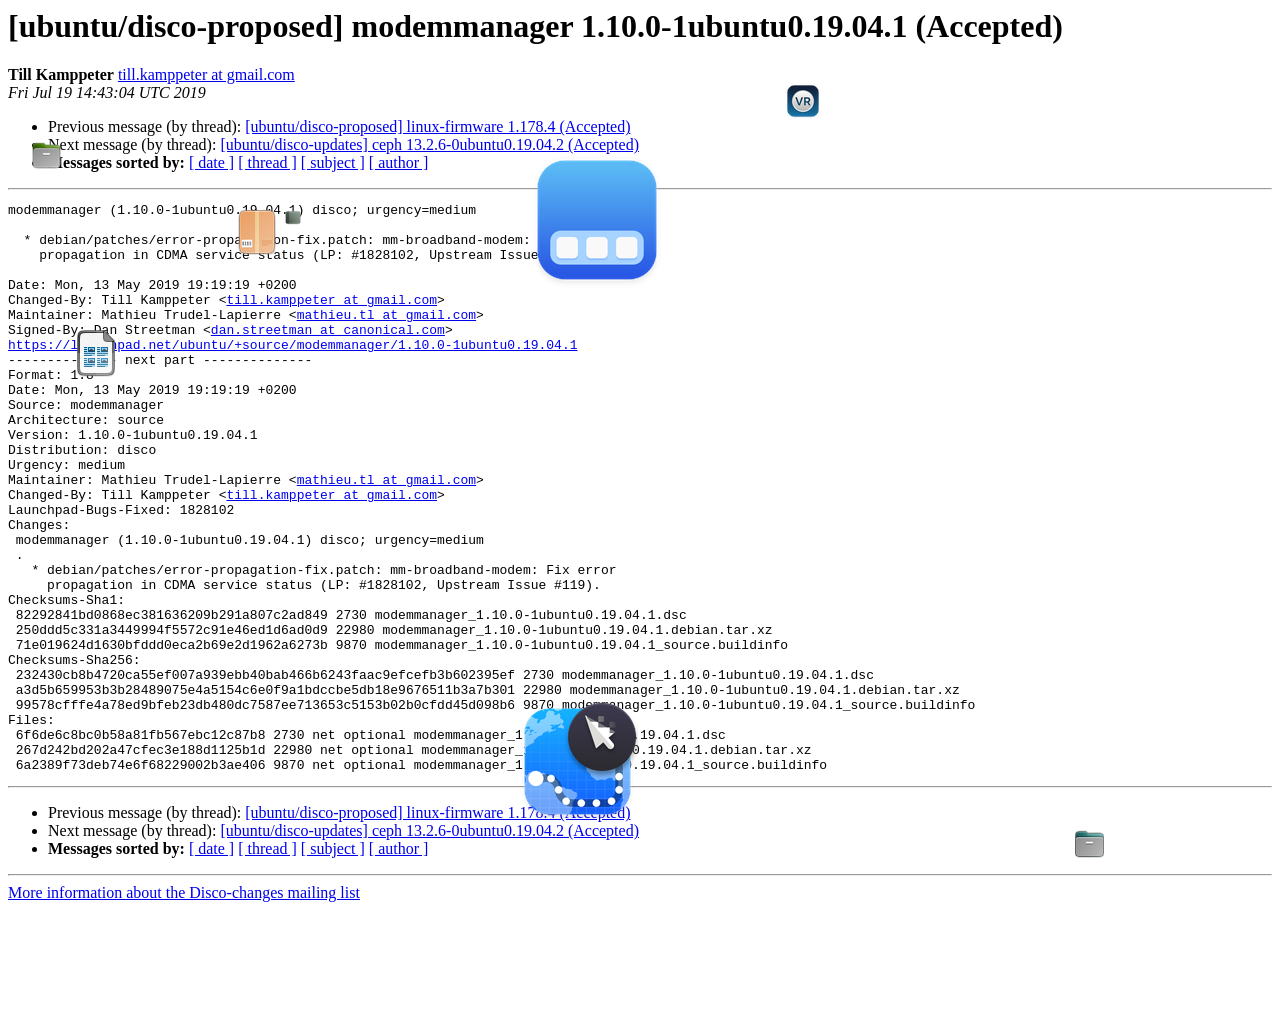 The width and height of the screenshot is (1280, 1024). Describe the element at coordinates (1089, 843) in the screenshot. I see `open the file manager application` at that location.